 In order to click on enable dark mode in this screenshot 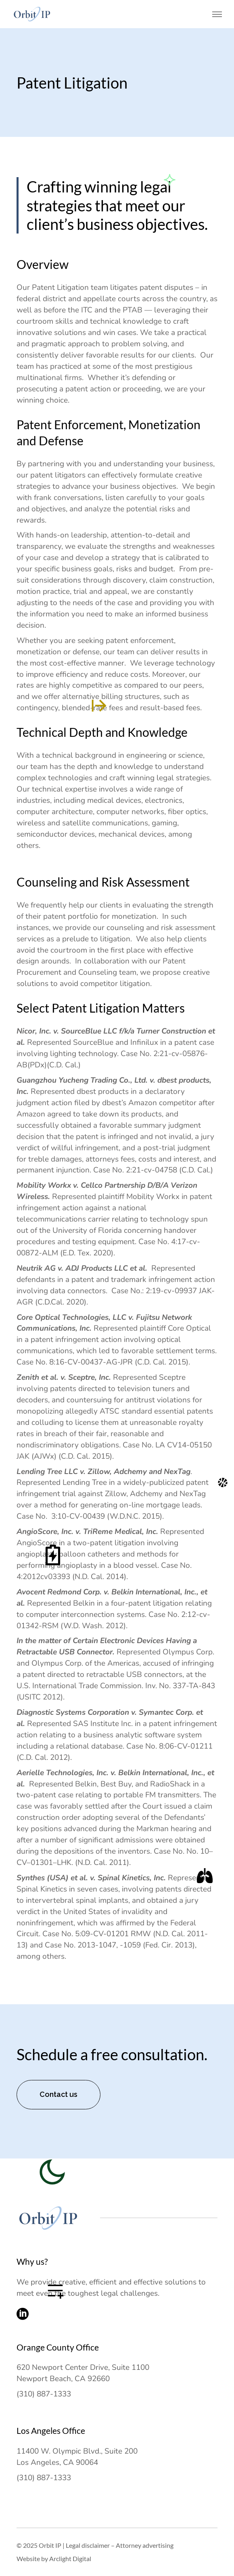, I will do `click(52, 2172)`.